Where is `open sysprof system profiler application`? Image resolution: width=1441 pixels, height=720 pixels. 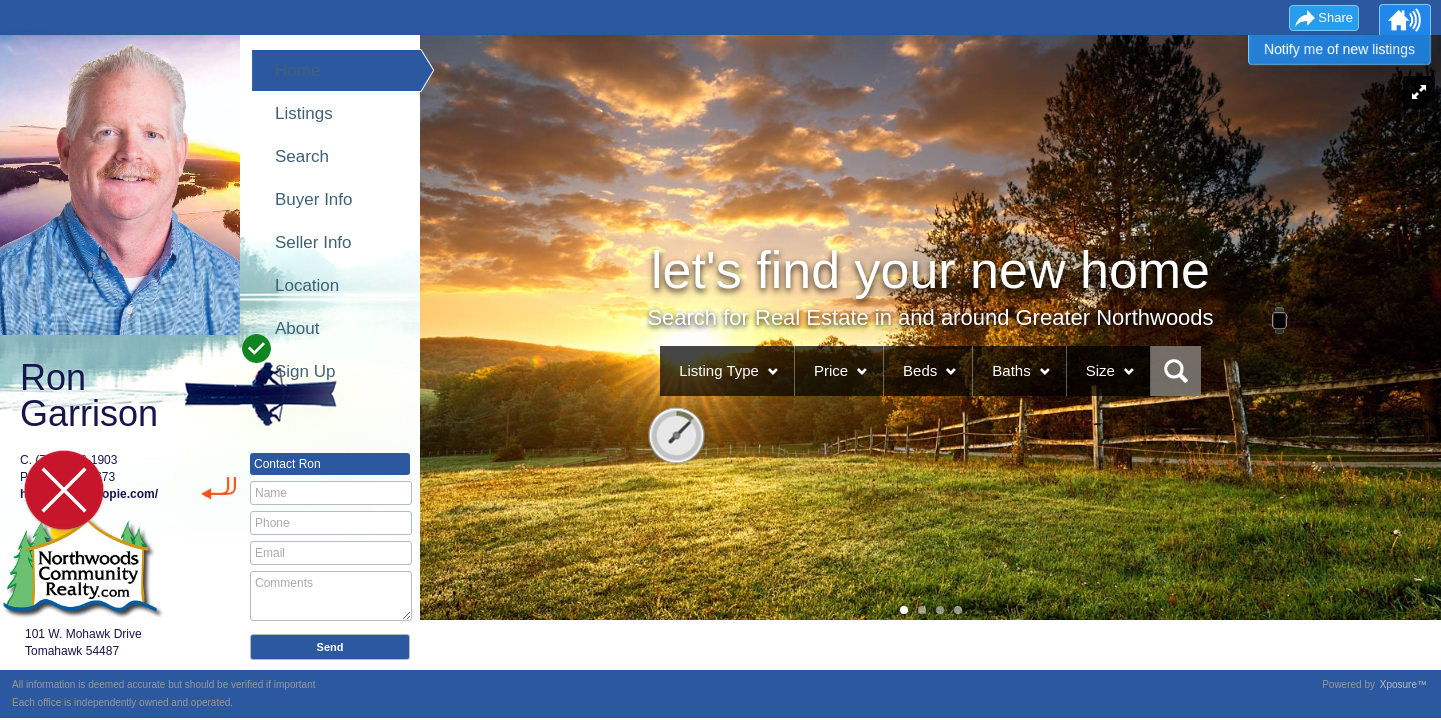 open sysprof system profiler application is located at coordinates (676, 435).